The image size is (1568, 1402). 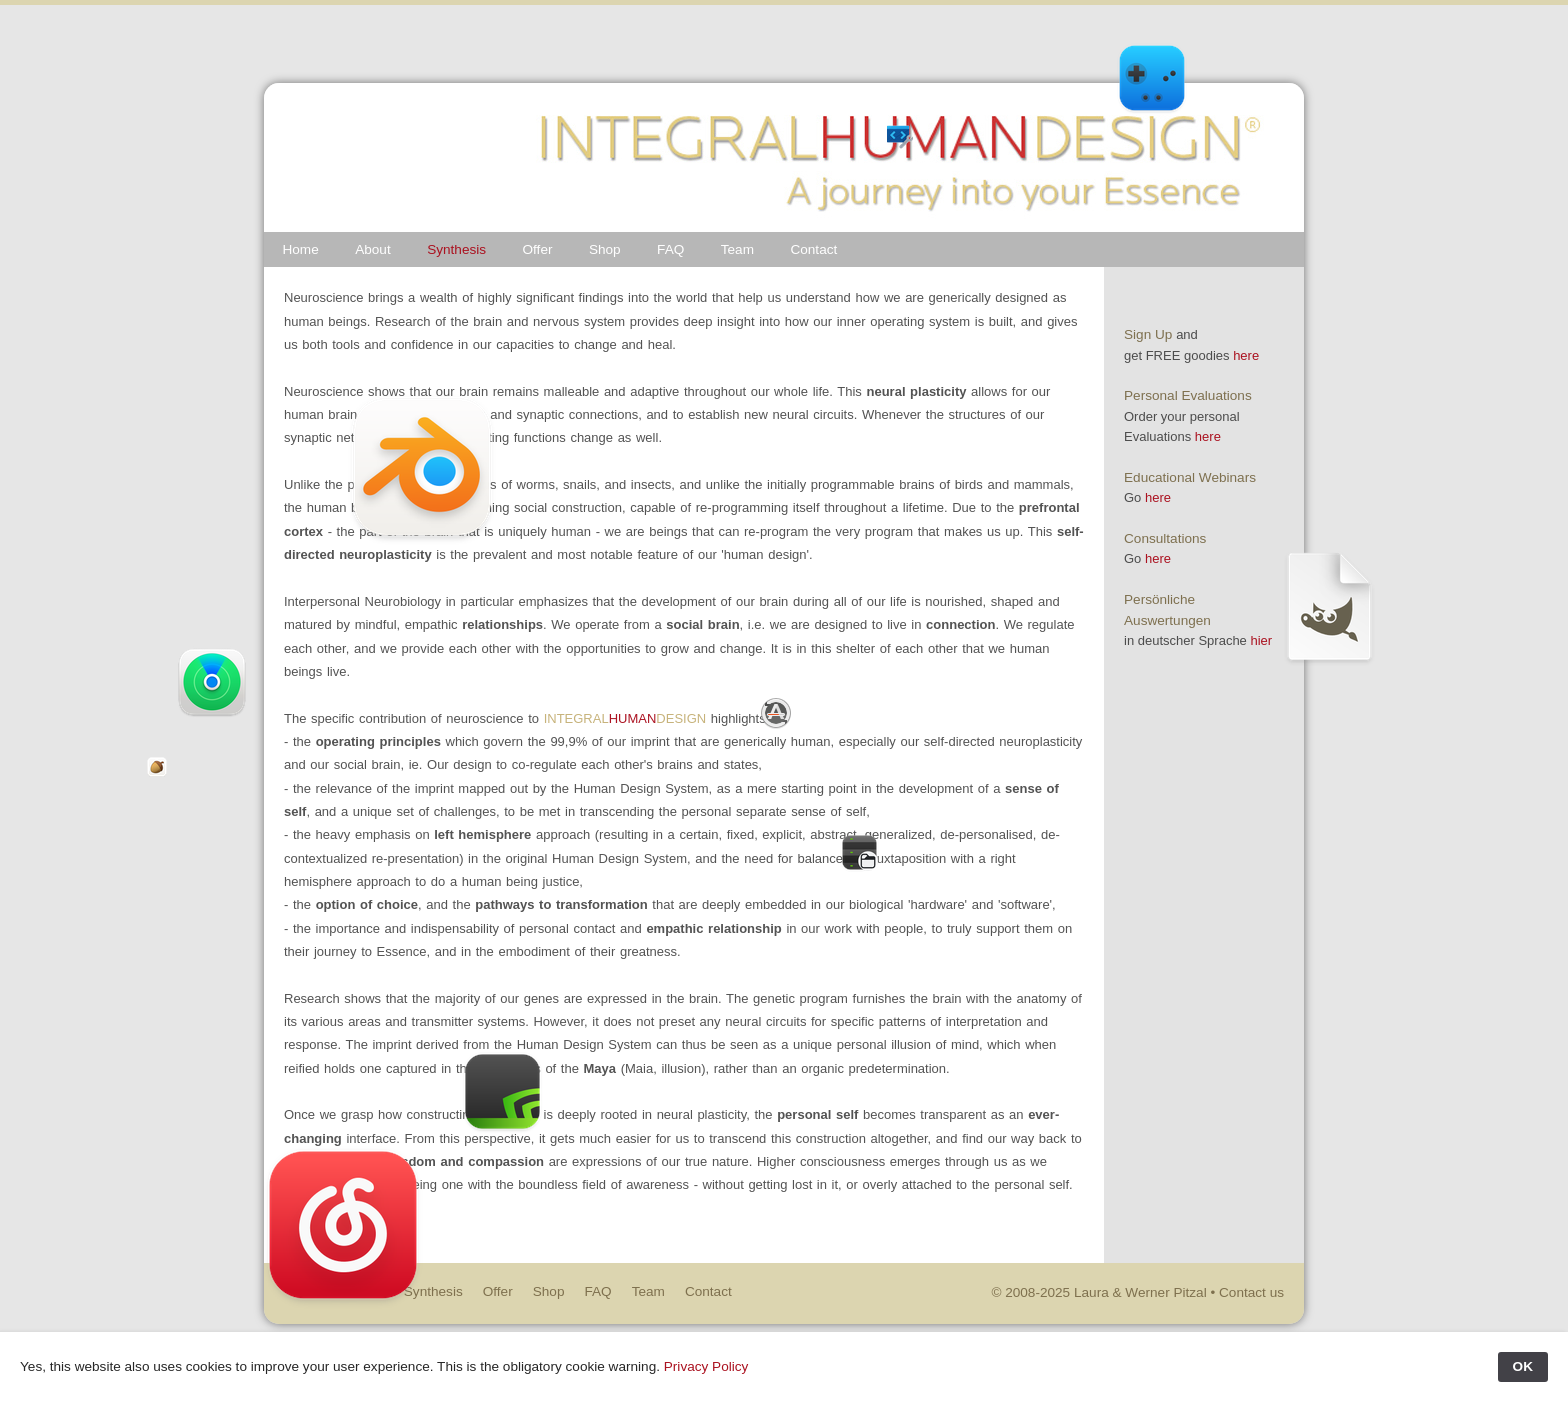 What do you see at coordinates (1152, 78) in the screenshot?
I see `launch mgba game boy advance emulator` at bounding box center [1152, 78].